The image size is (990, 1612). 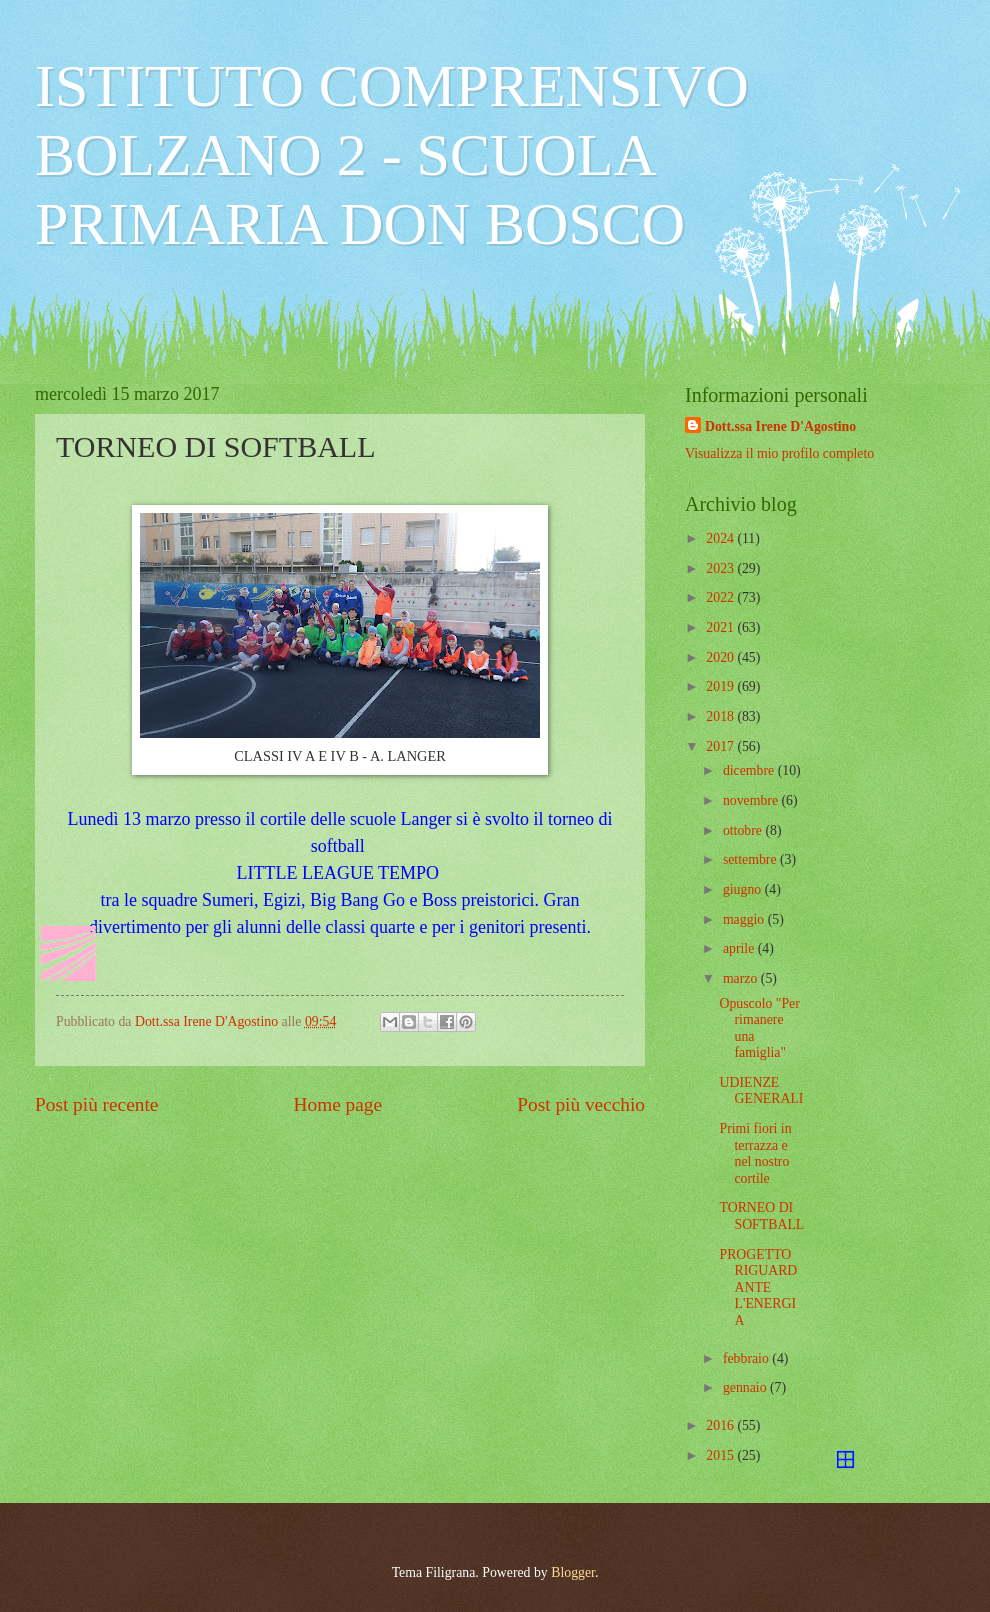 I want to click on sign in with Microsoft account, so click(x=845, y=1459).